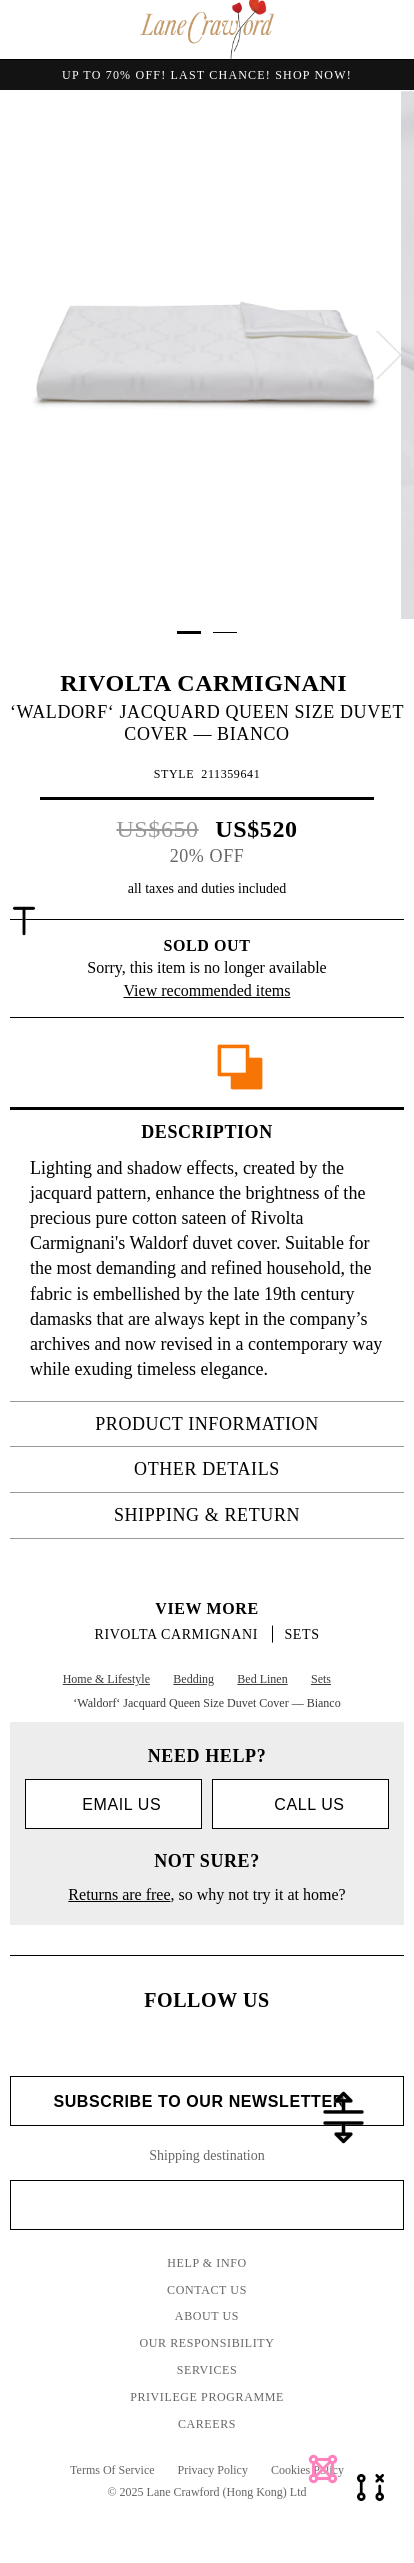  What do you see at coordinates (240, 1067) in the screenshot?
I see `subtract or remove a layer from selection` at bounding box center [240, 1067].